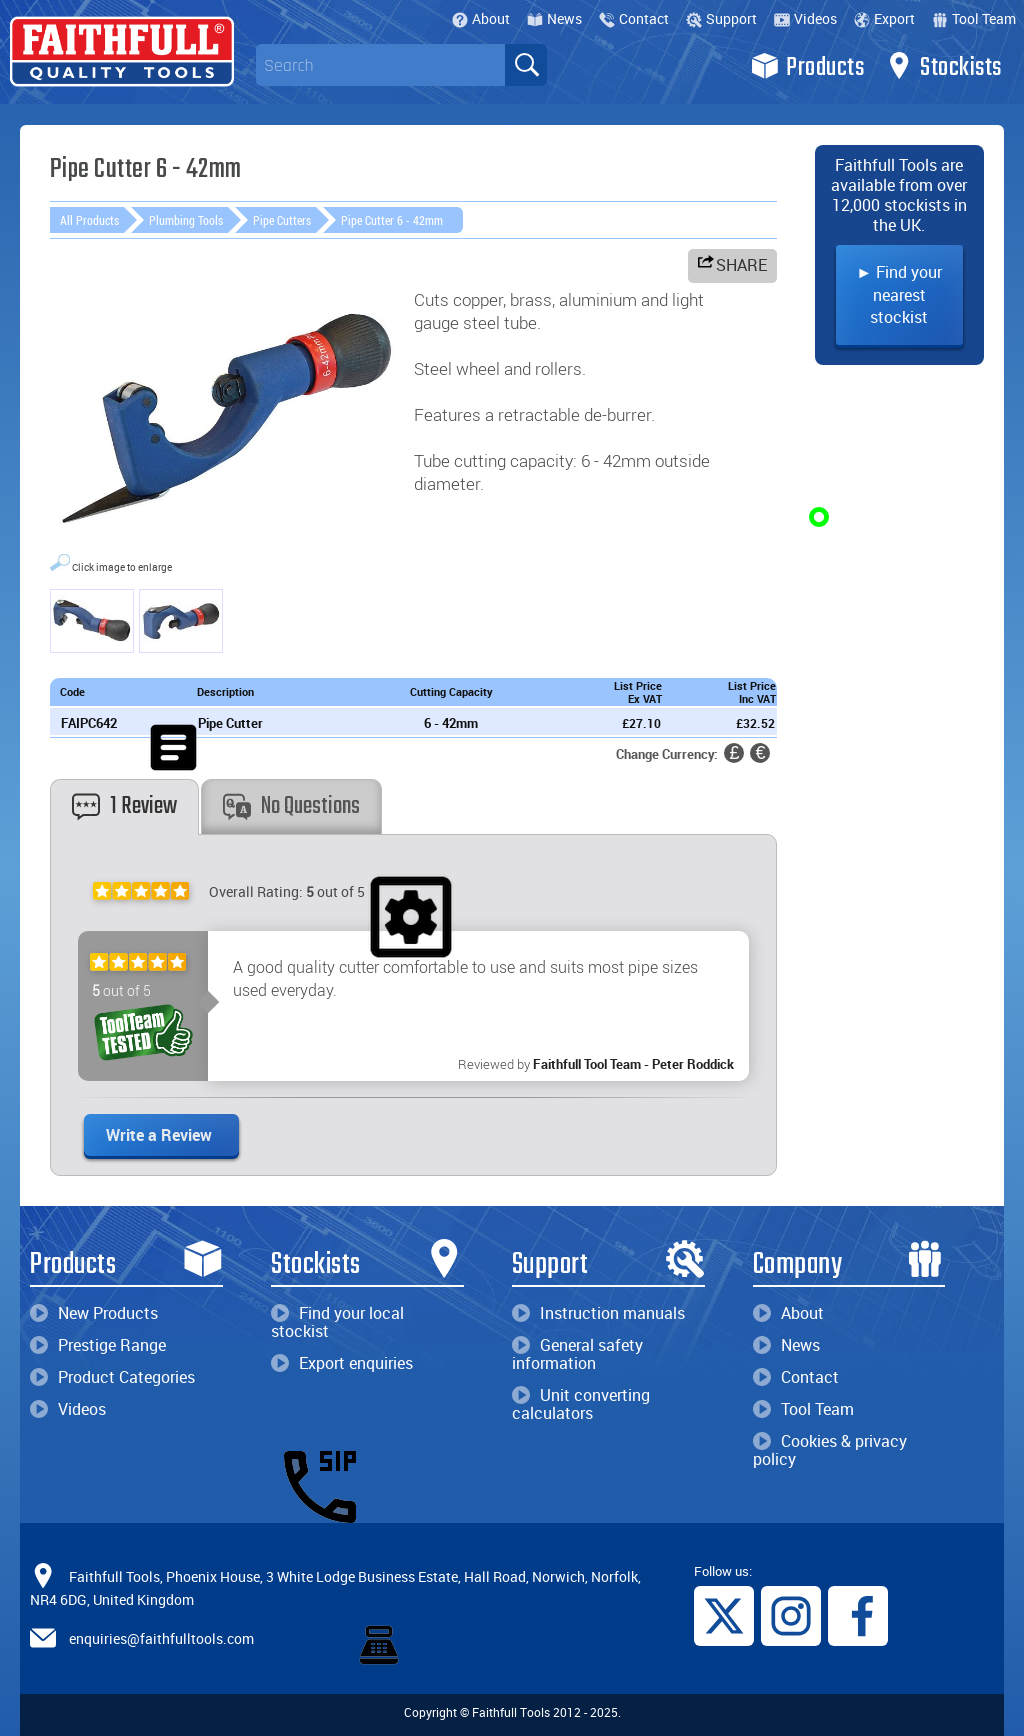 This screenshot has height=1736, width=1024. Describe the element at coordinates (173, 747) in the screenshot. I see `view article or document content` at that location.